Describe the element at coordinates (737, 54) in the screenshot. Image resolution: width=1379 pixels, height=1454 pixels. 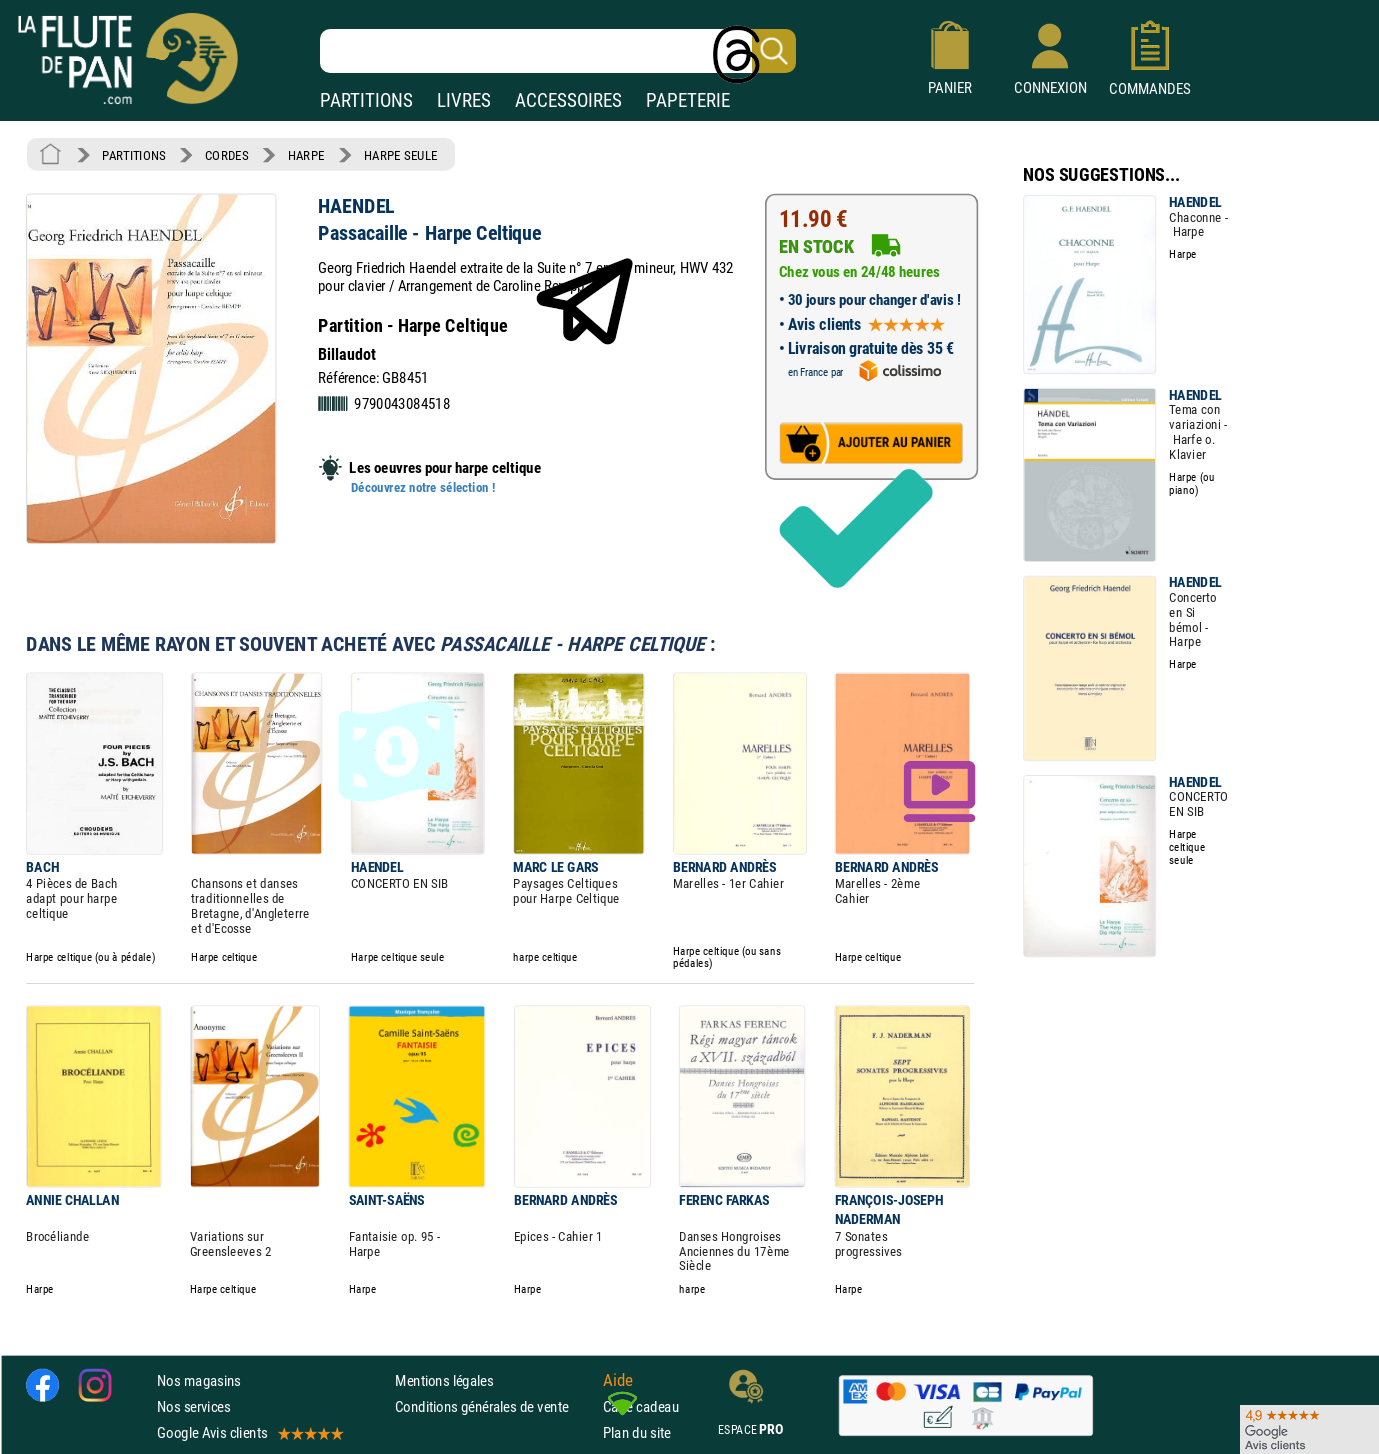
I see `open the Threads app` at that location.